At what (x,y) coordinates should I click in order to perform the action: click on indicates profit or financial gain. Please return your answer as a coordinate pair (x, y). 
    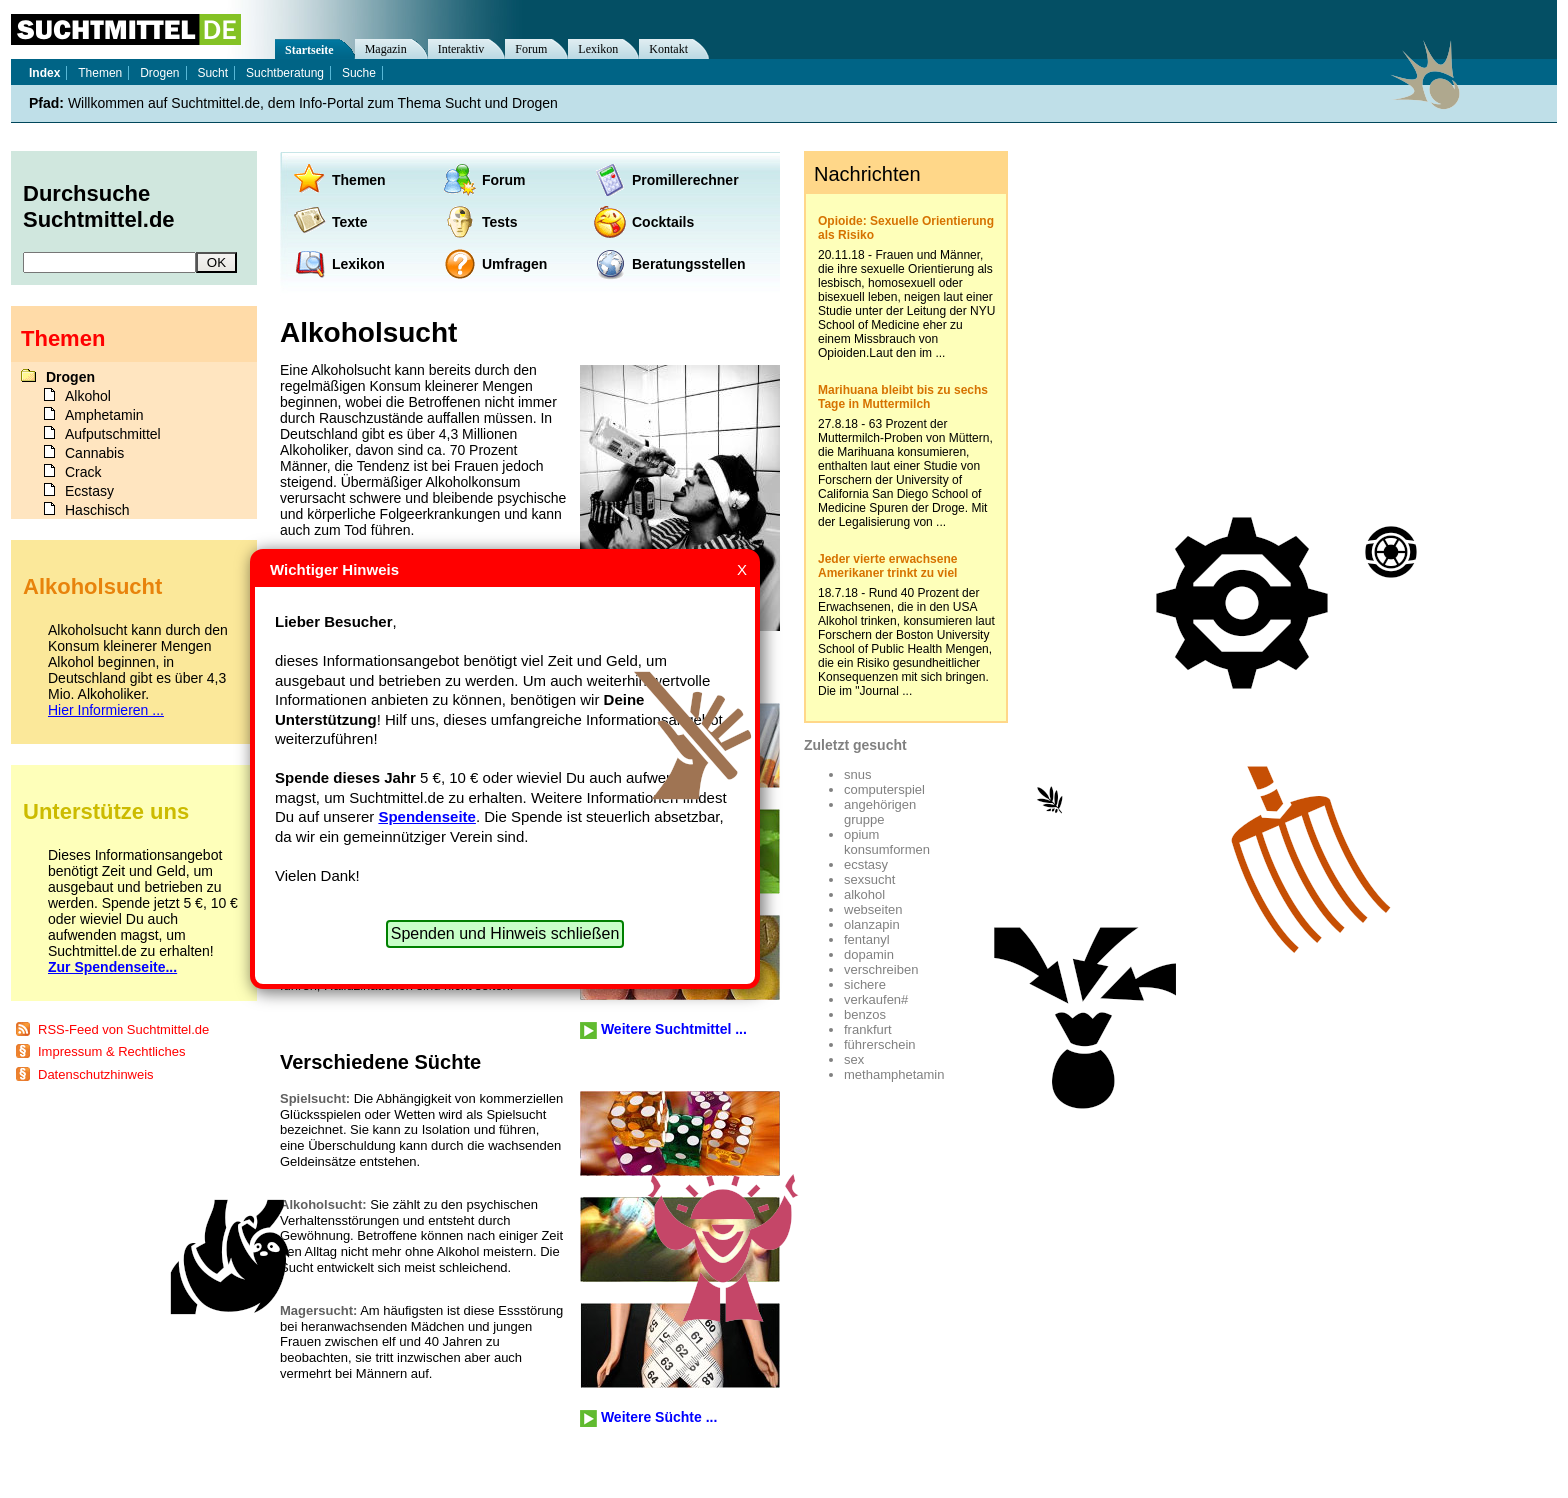
    Looking at the image, I should click on (1085, 1018).